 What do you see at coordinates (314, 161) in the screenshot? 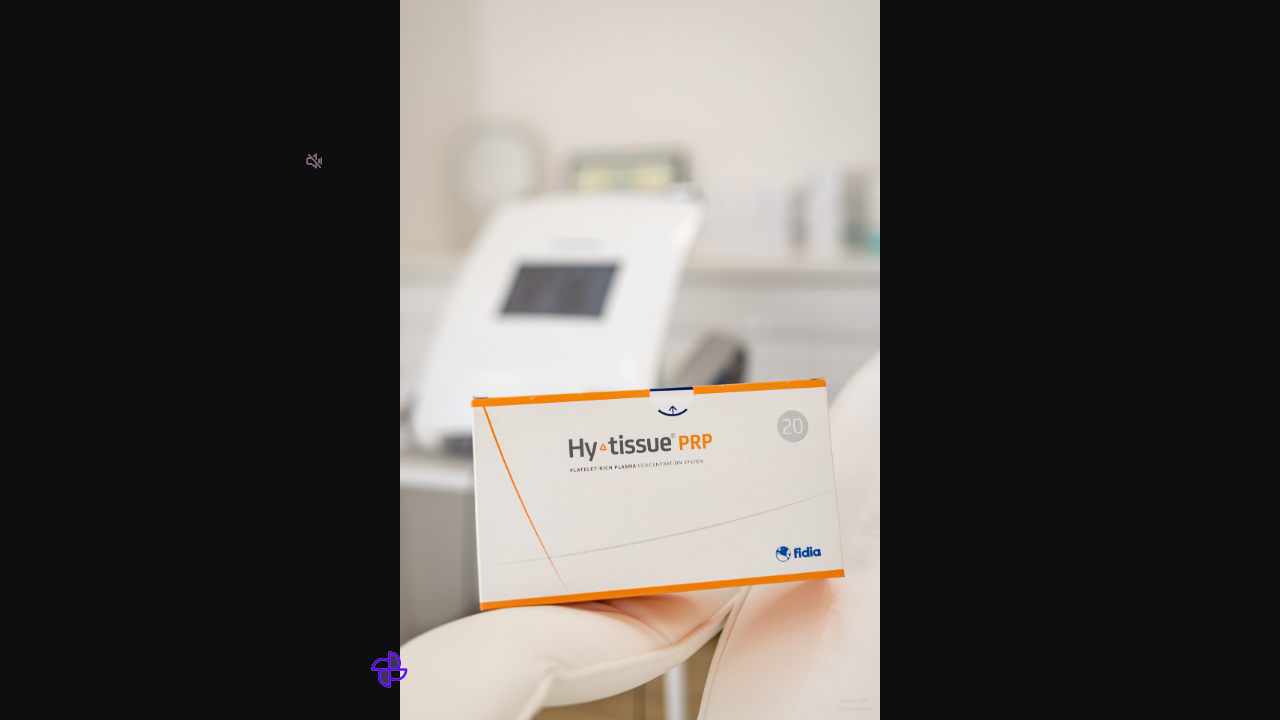
I see `mute audio` at bounding box center [314, 161].